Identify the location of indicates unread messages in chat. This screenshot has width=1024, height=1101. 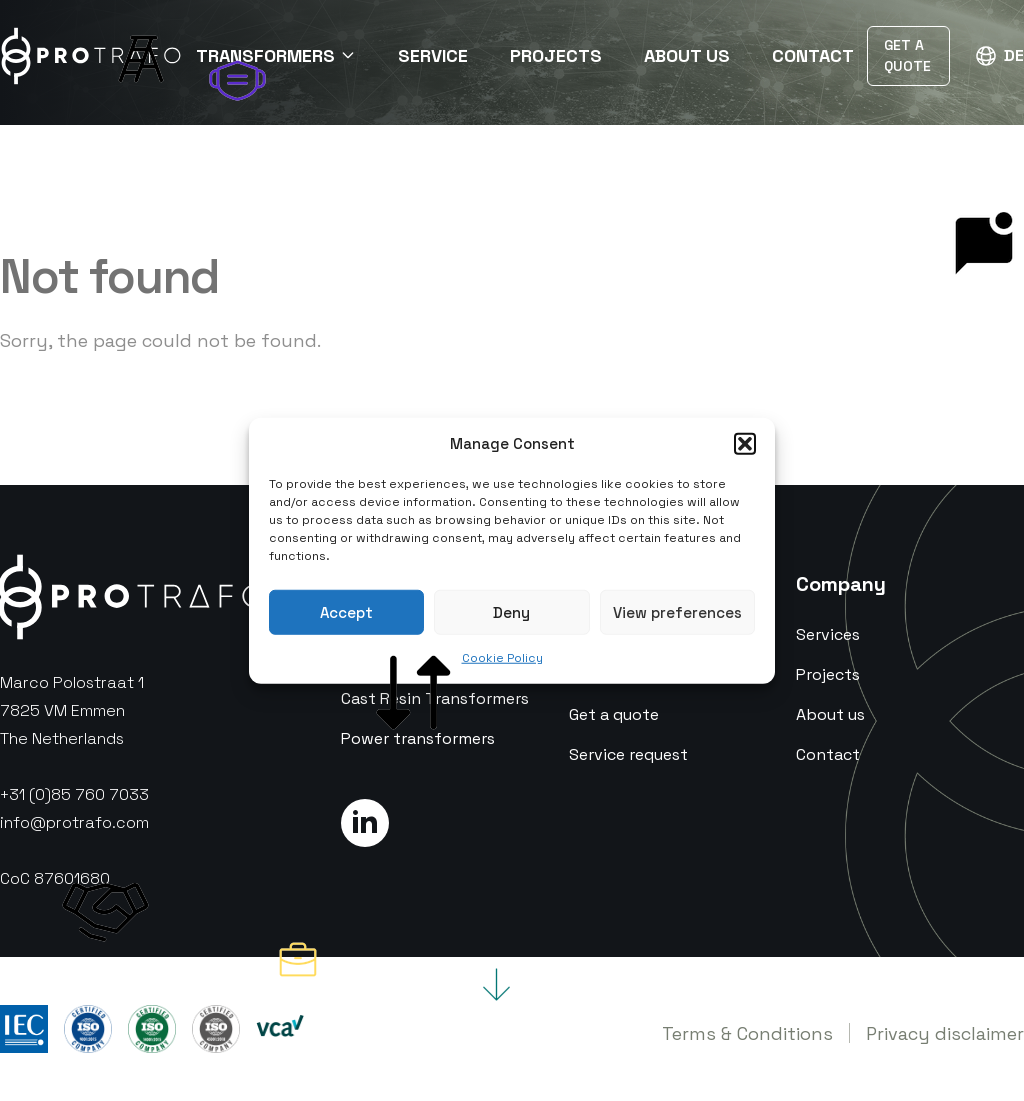
(984, 246).